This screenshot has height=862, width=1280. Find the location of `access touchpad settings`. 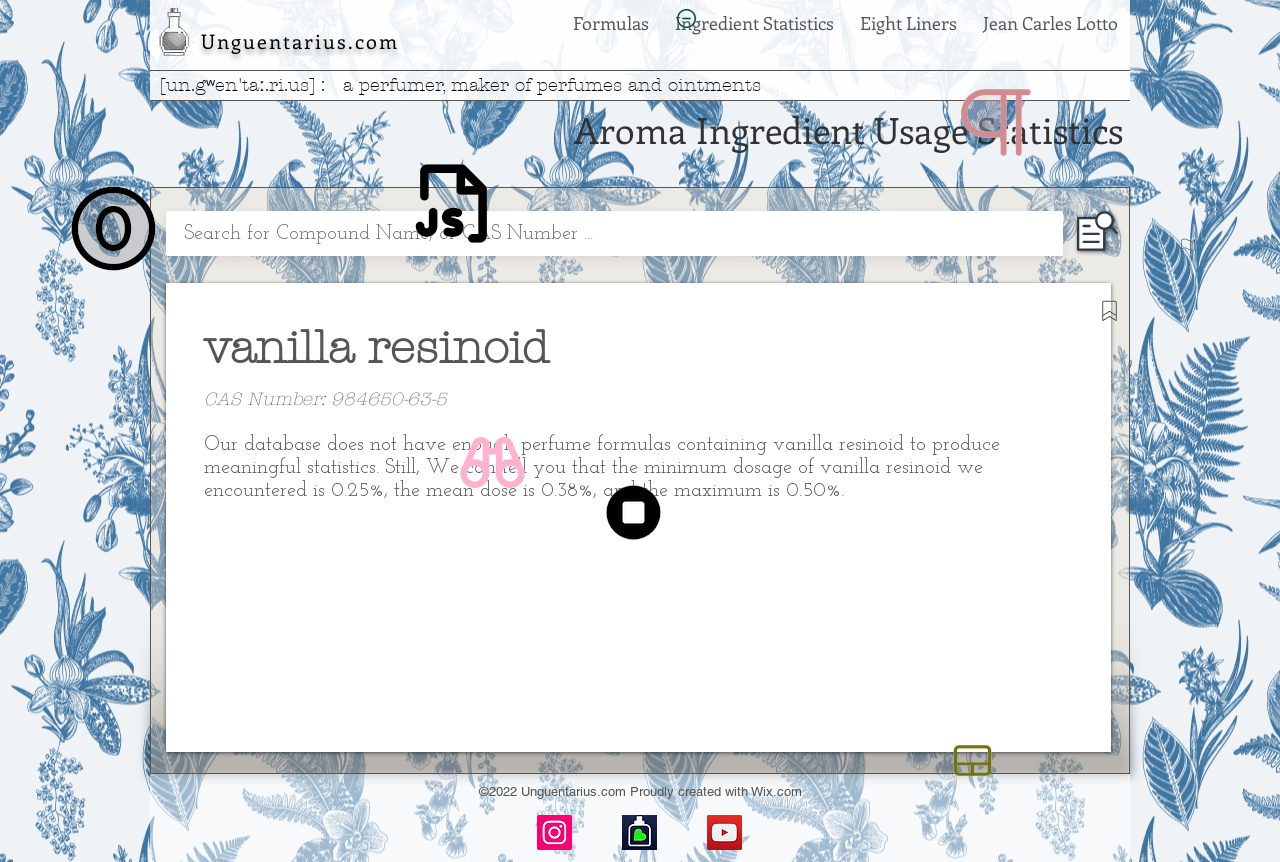

access touchpad settings is located at coordinates (972, 760).